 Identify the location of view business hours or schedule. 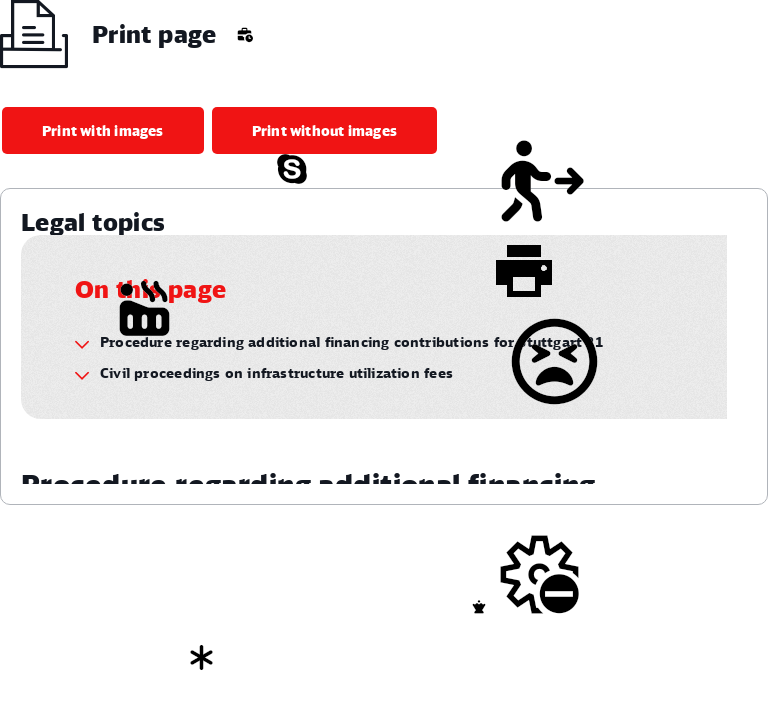
(244, 34).